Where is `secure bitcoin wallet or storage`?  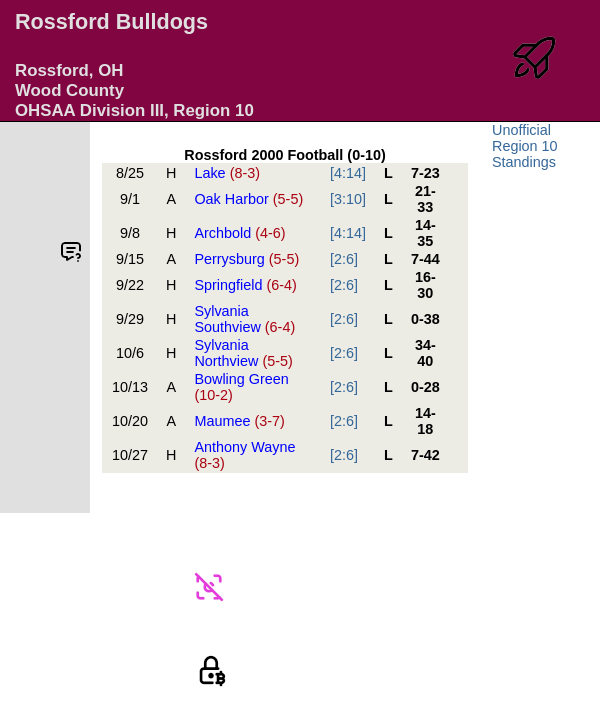 secure bitcoin wallet or storage is located at coordinates (211, 670).